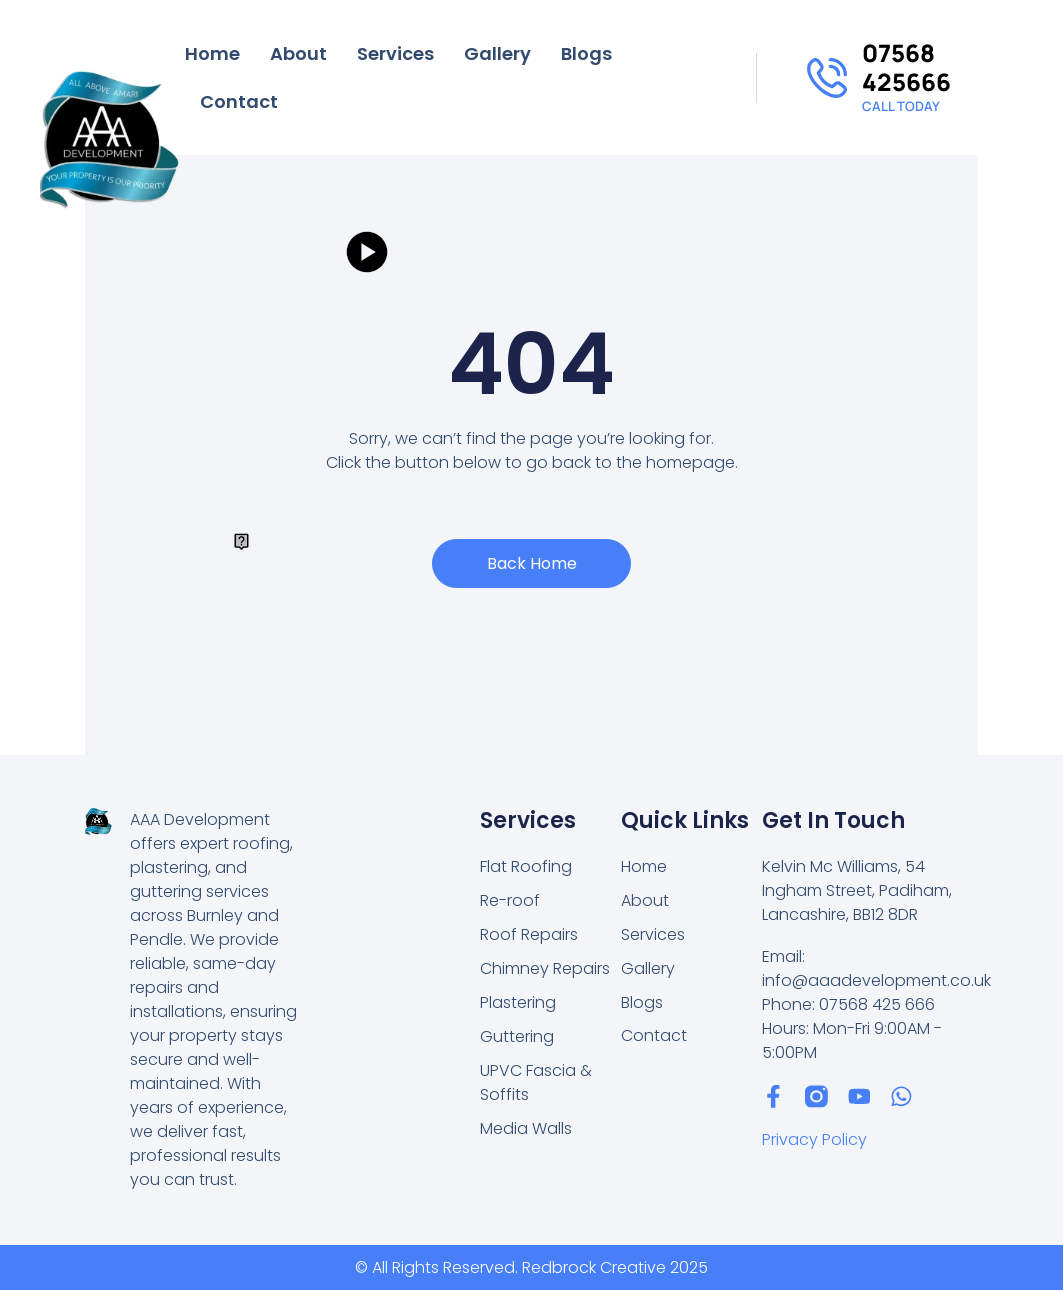  What do you see at coordinates (367, 252) in the screenshot?
I see `play media content` at bounding box center [367, 252].